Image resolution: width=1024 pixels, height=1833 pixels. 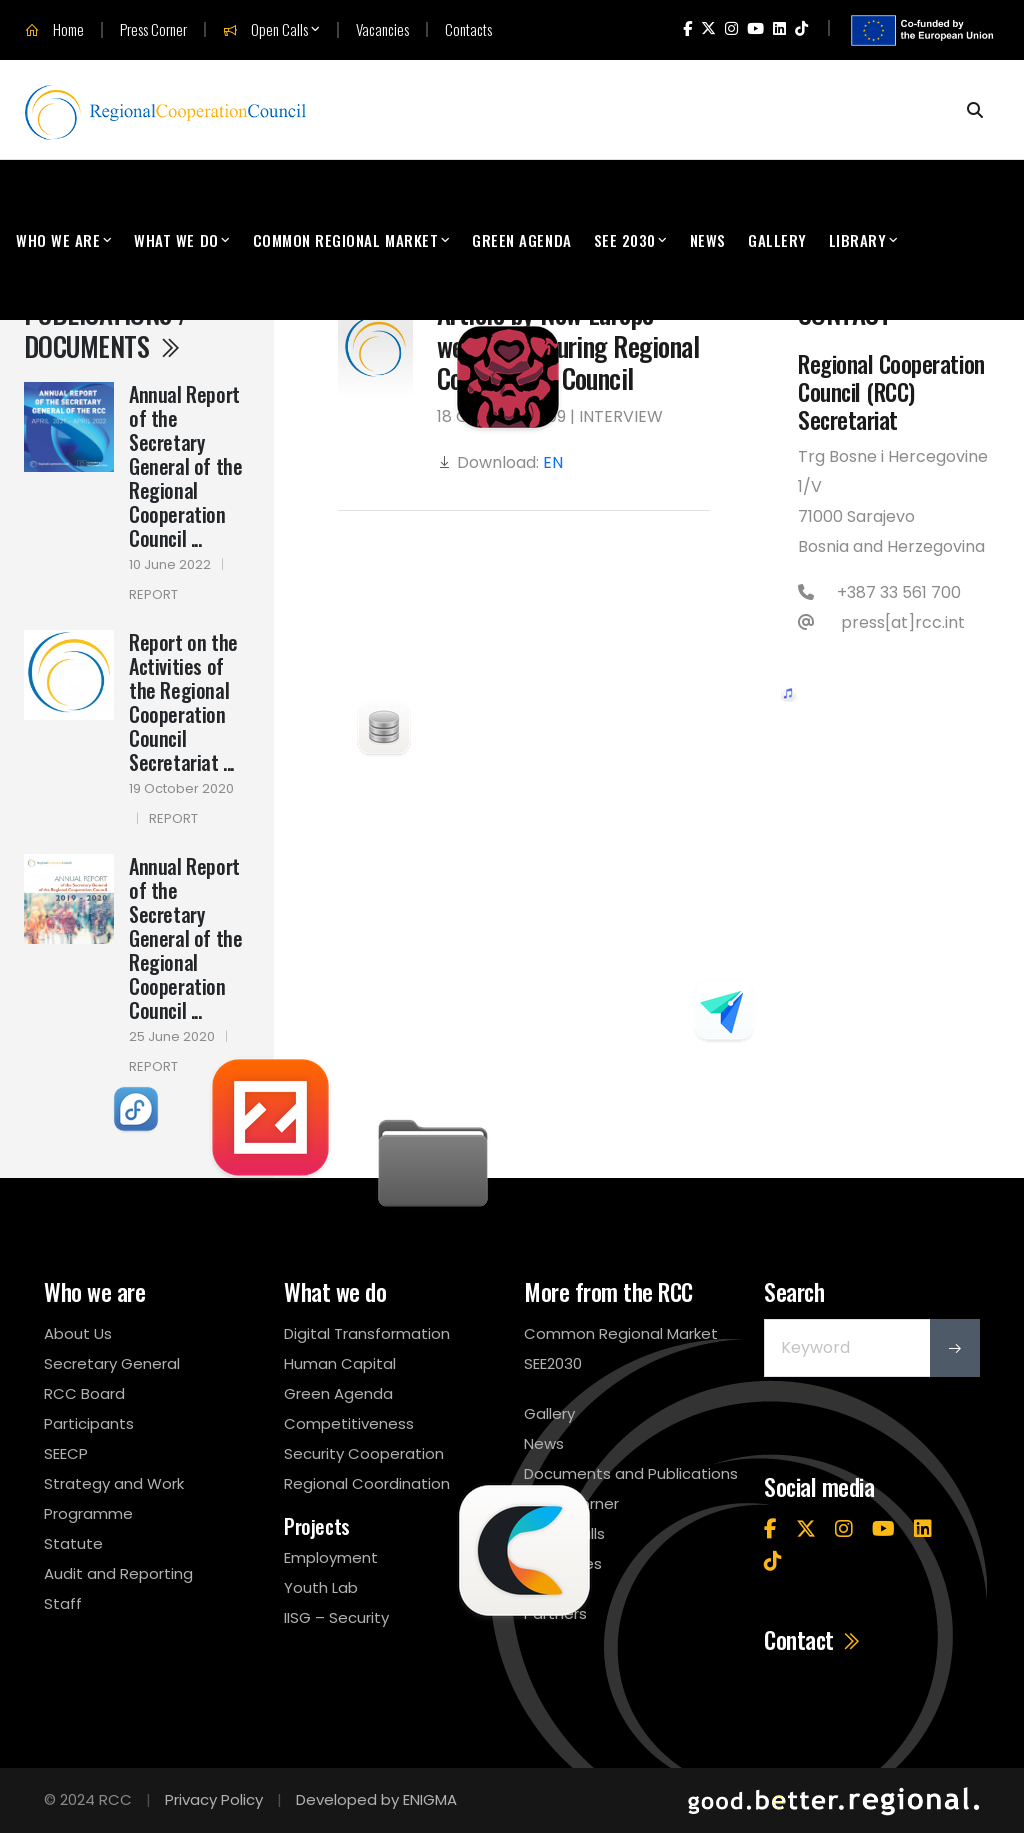 What do you see at coordinates (508, 377) in the screenshot?
I see `launch helltaker game` at bounding box center [508, 377].